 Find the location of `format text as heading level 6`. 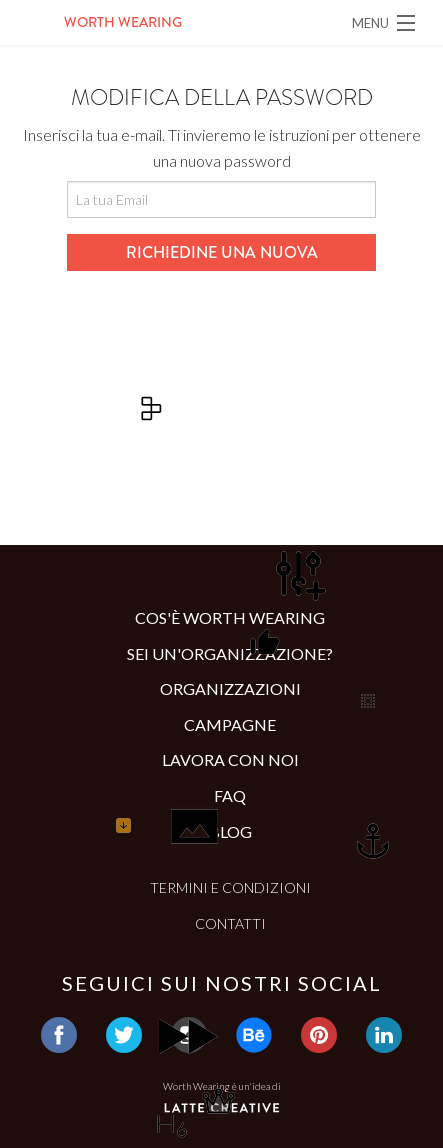

format text as heading level 6 is located at coordinates (170, 1125).